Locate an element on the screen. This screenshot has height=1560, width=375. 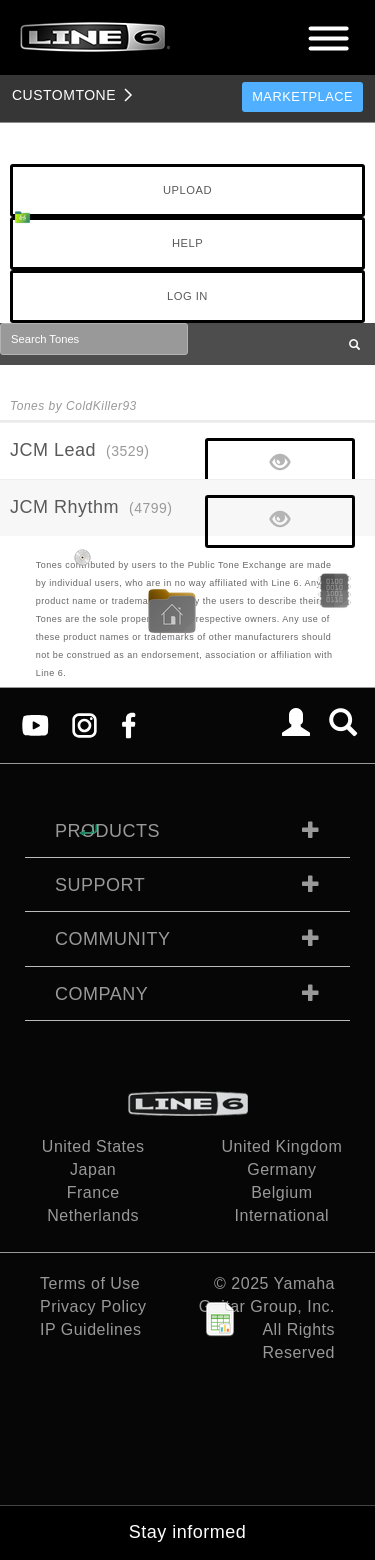
access your home folder is located at coordinates (172, 611).